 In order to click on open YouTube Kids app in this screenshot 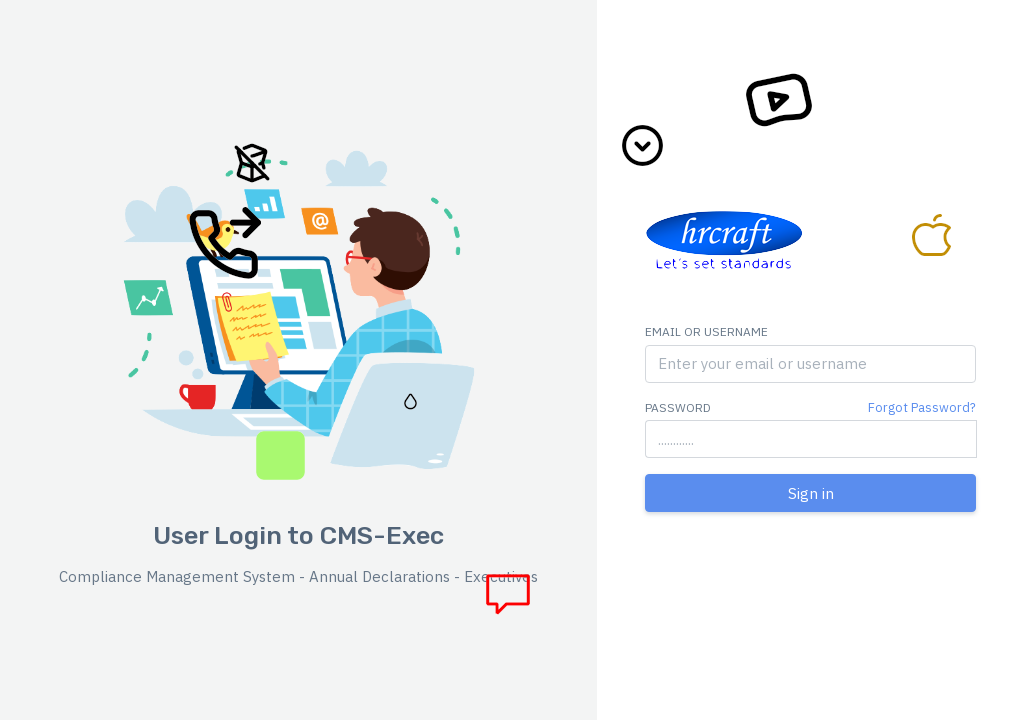, I will do `click(779, 100)`.